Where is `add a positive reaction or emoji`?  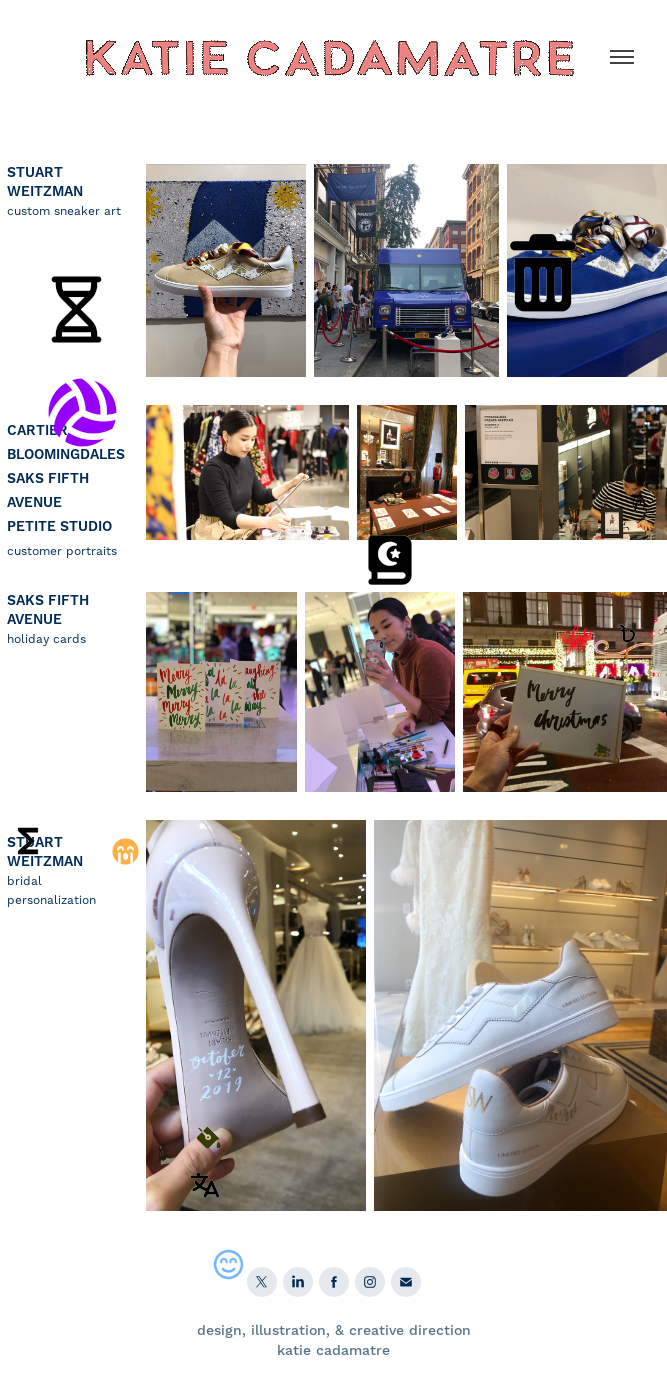
add a positive reaction or emoji is located at coordinates (228, 1264).